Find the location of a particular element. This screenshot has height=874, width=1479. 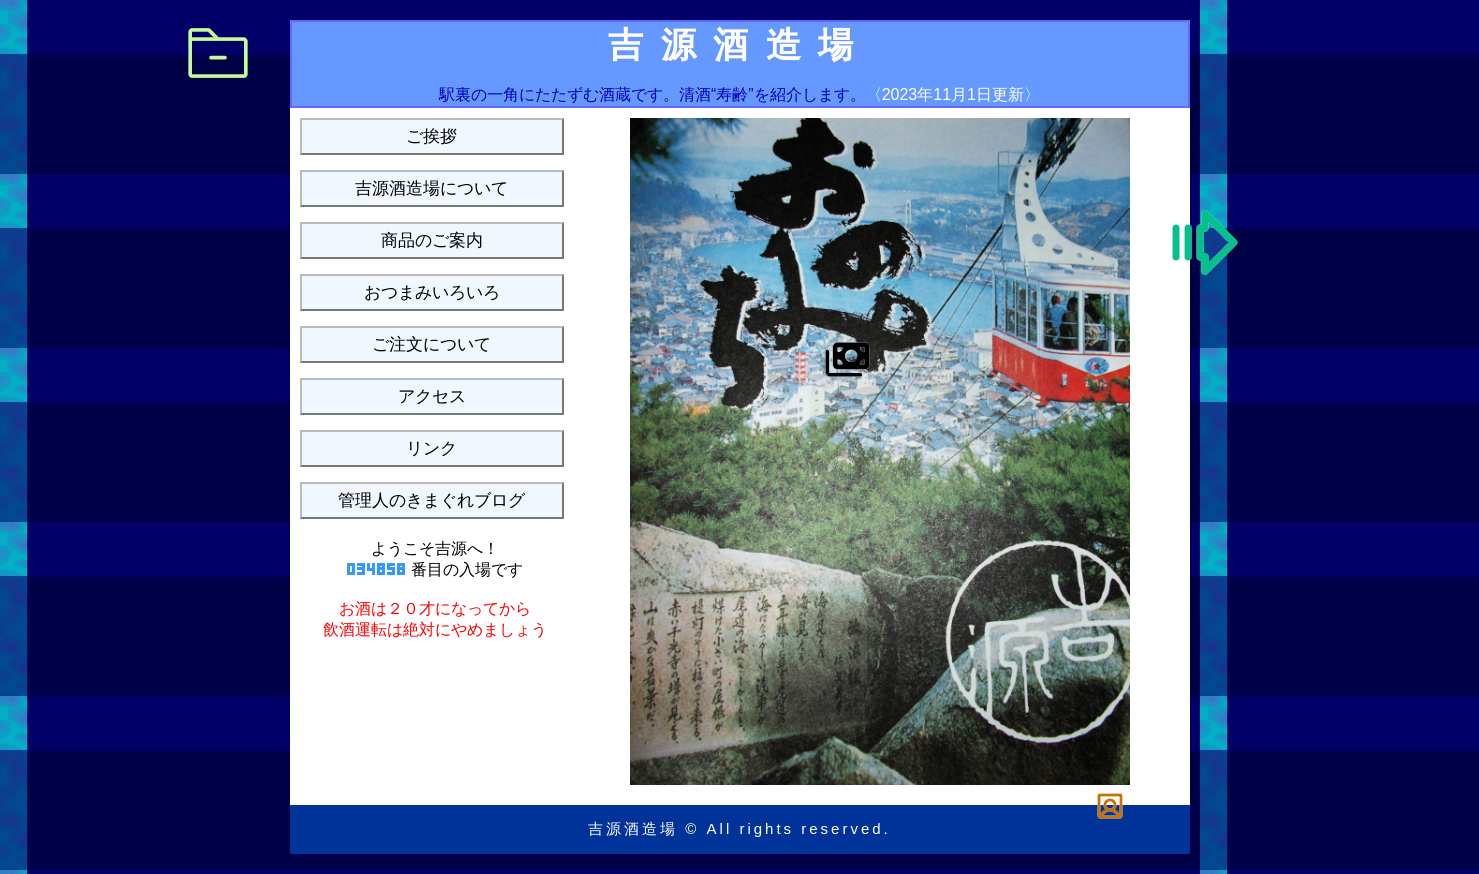

view user profile is located at coordinates (1110, 806).